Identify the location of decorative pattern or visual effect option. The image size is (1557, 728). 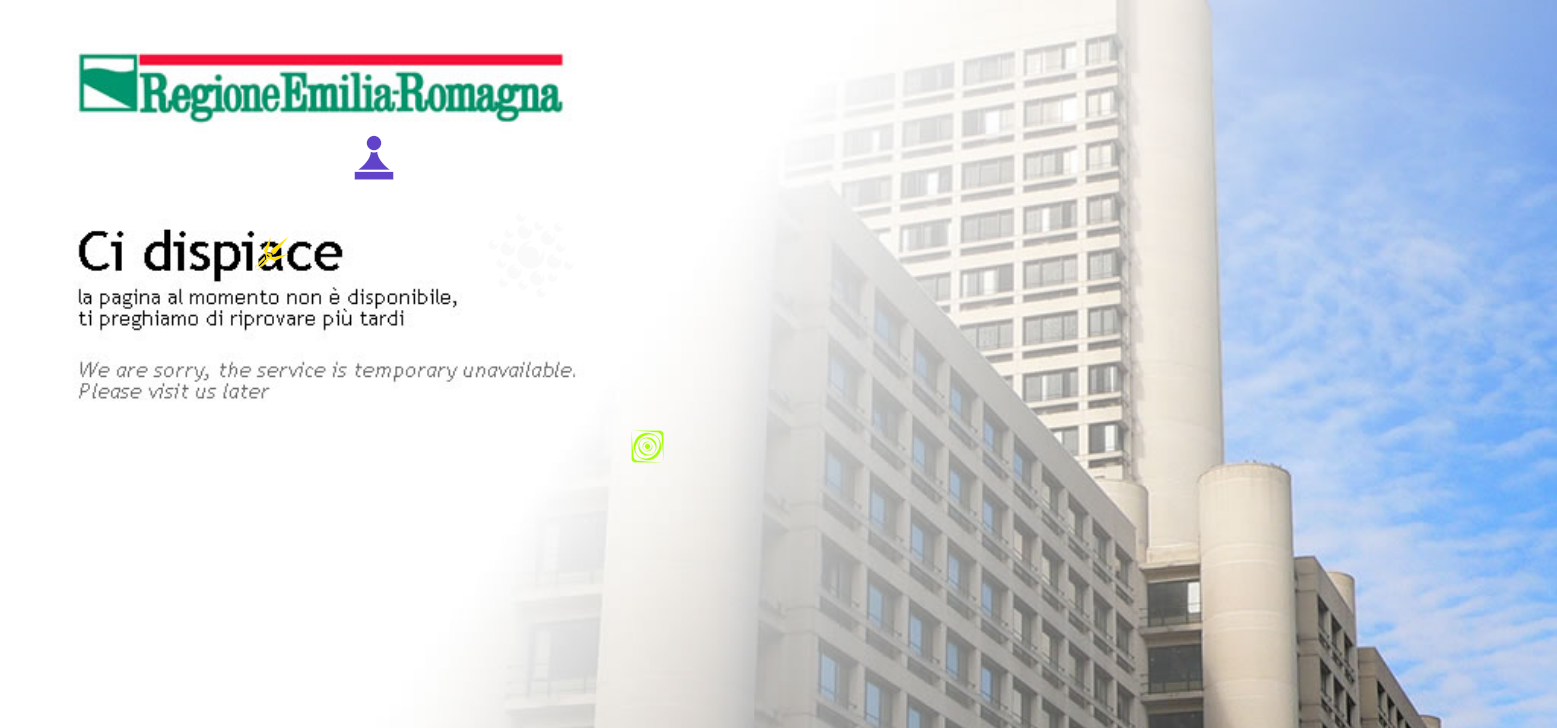
(531, 255).